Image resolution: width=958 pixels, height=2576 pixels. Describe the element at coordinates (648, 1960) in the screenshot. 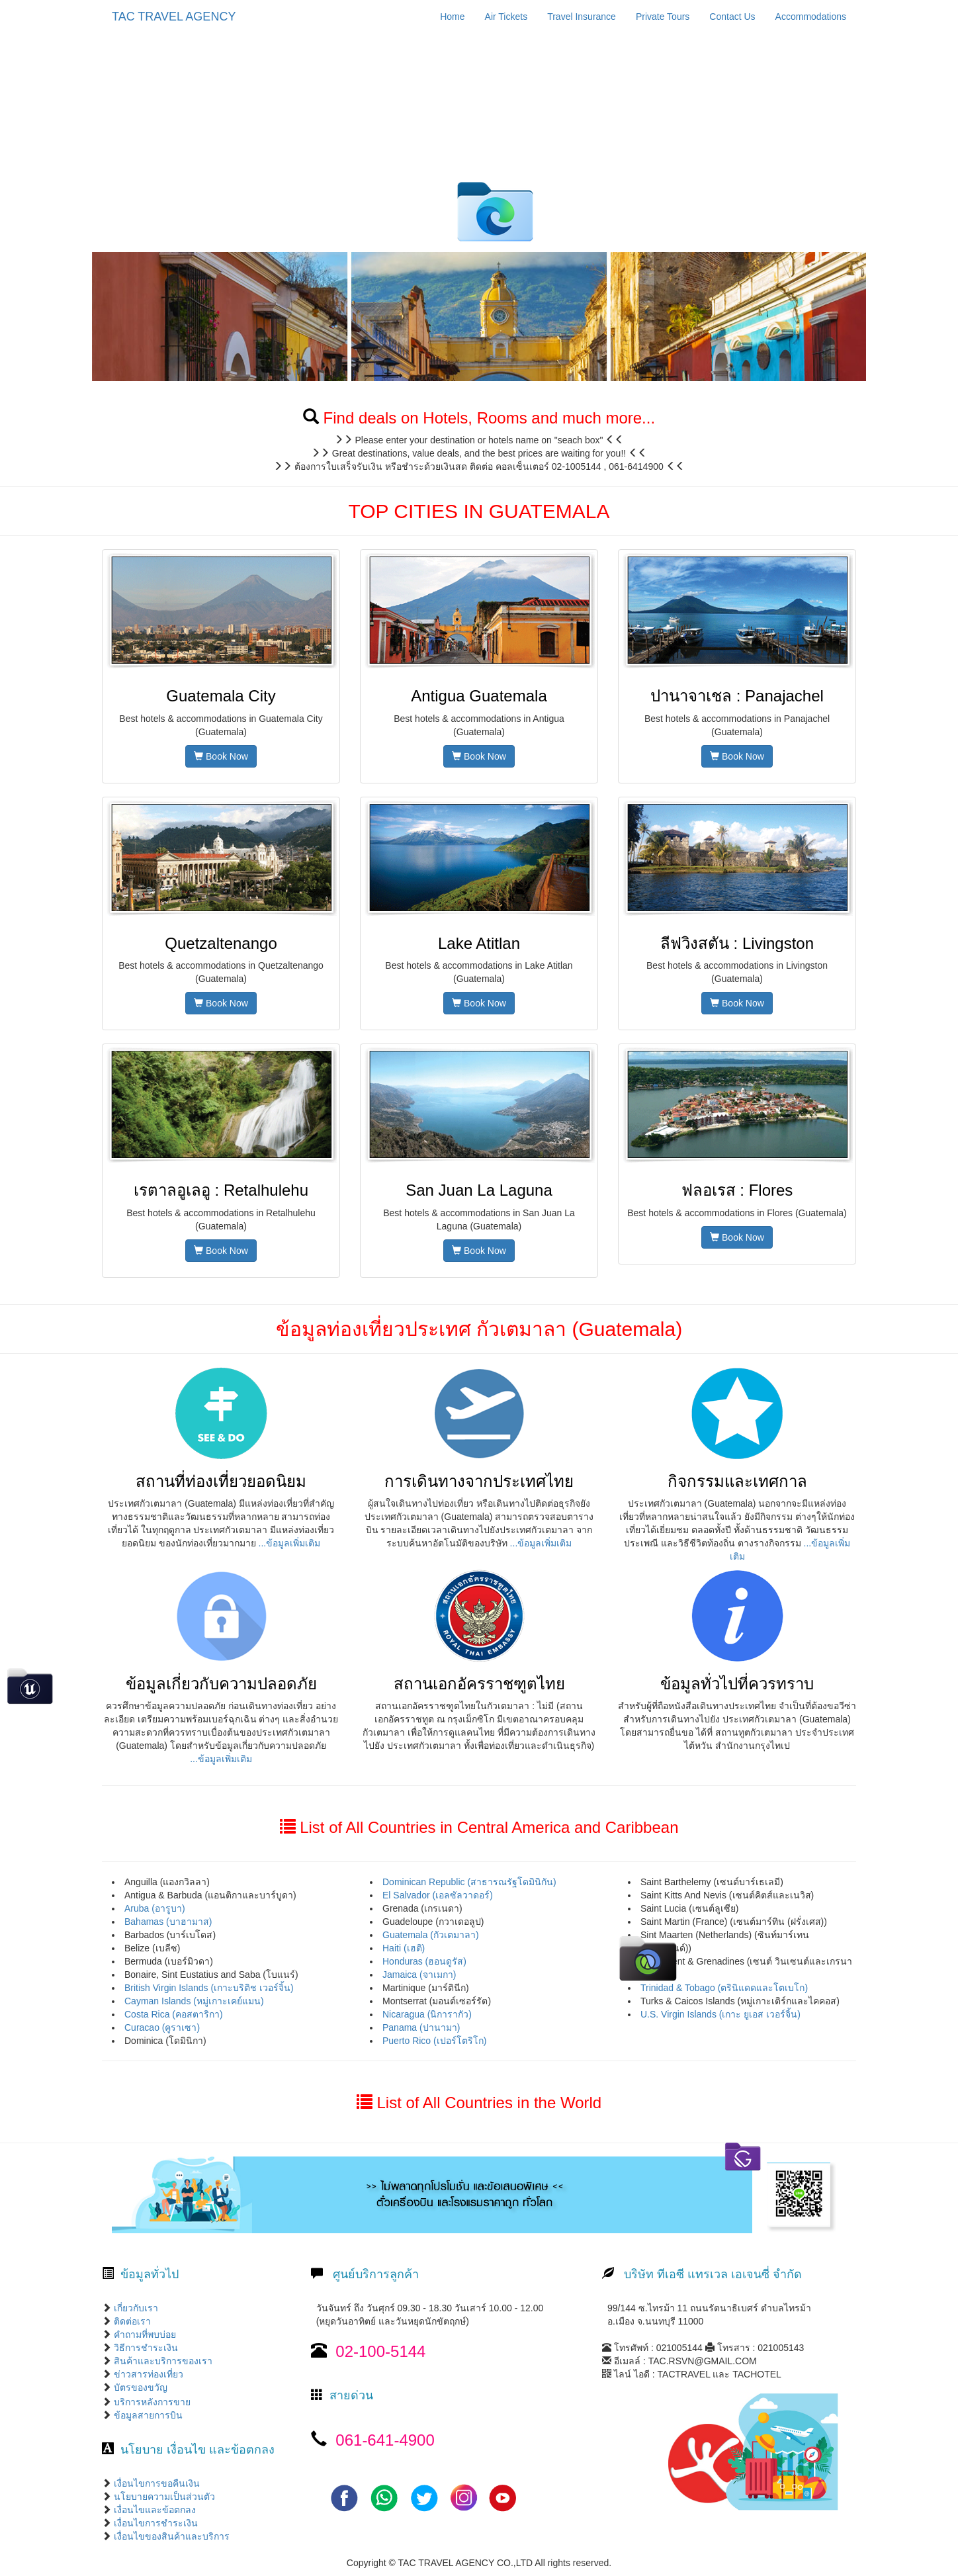

I see `open folder containing clojure project files` at that location.